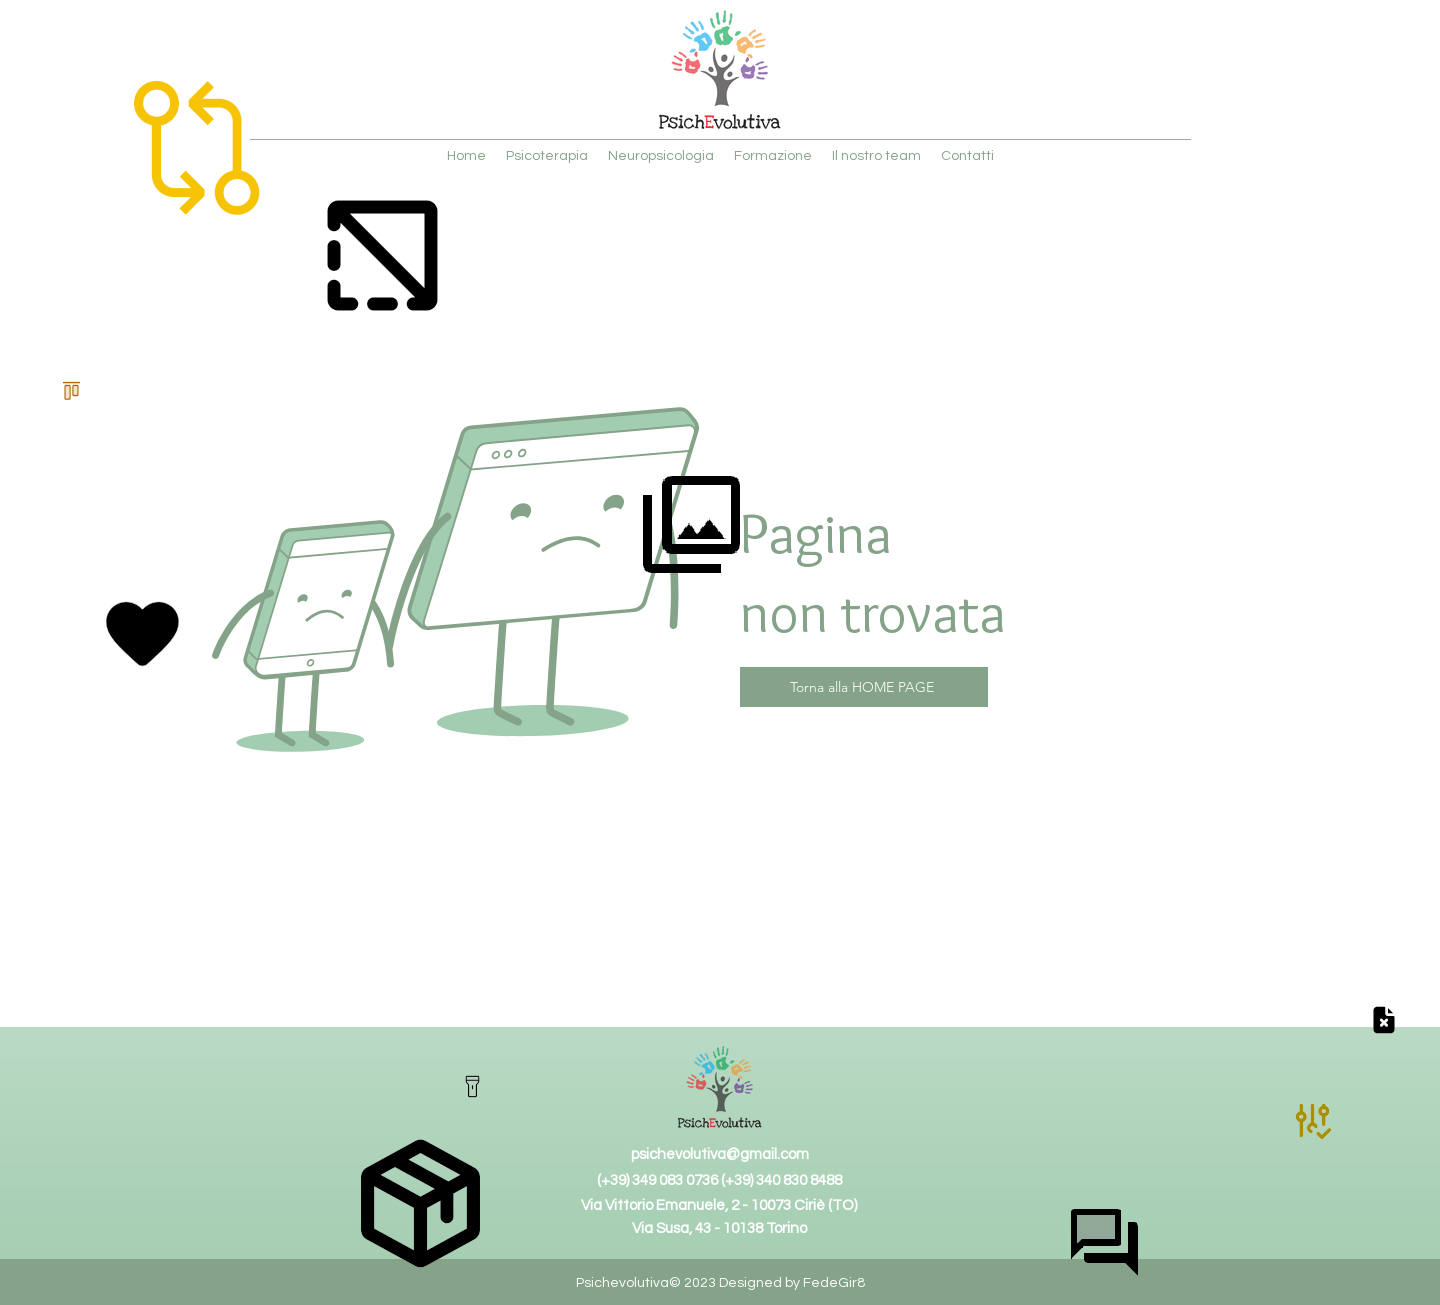  What do you see at coordinates (71, 390) in the screenshot?
I see `align selected objects to the top edge` at bounding box center [71, 390].